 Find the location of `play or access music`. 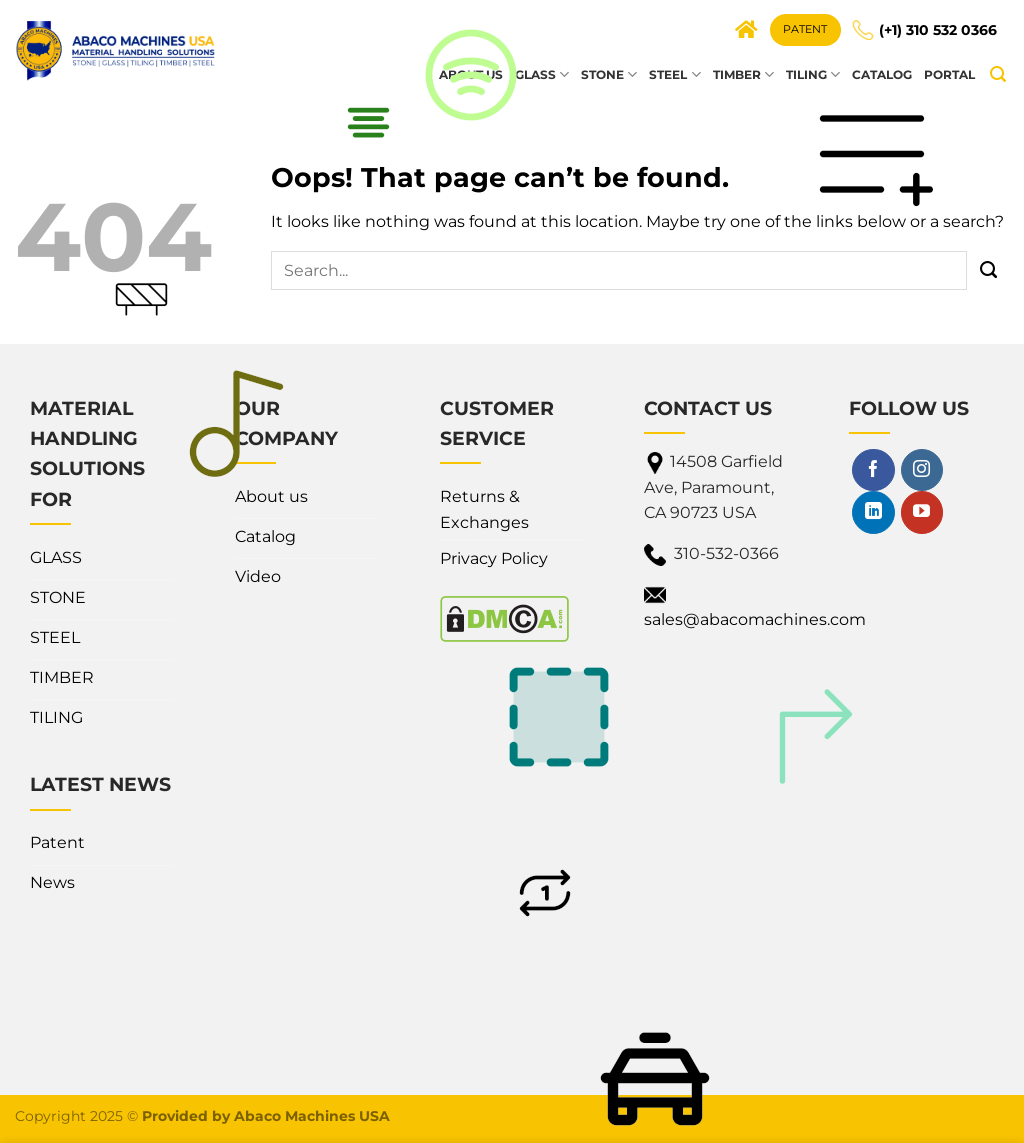

play or access music is located at coordinates (236, 421).